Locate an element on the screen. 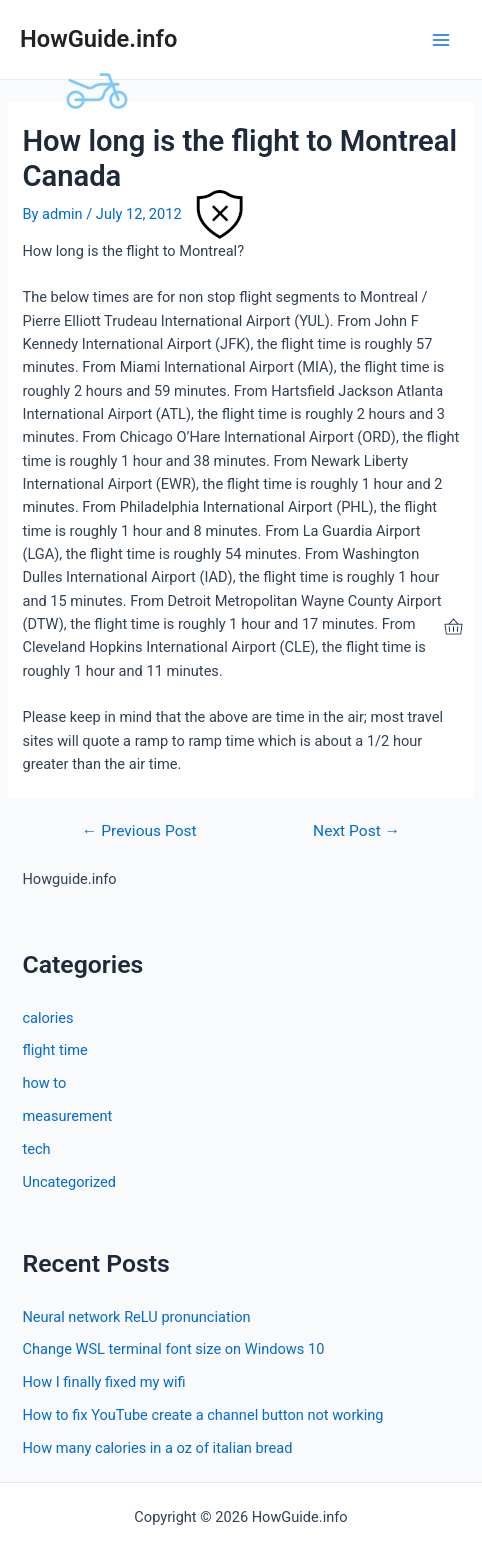  indicates an untrusted workspace or security warning is located at coordinates (219, 214).